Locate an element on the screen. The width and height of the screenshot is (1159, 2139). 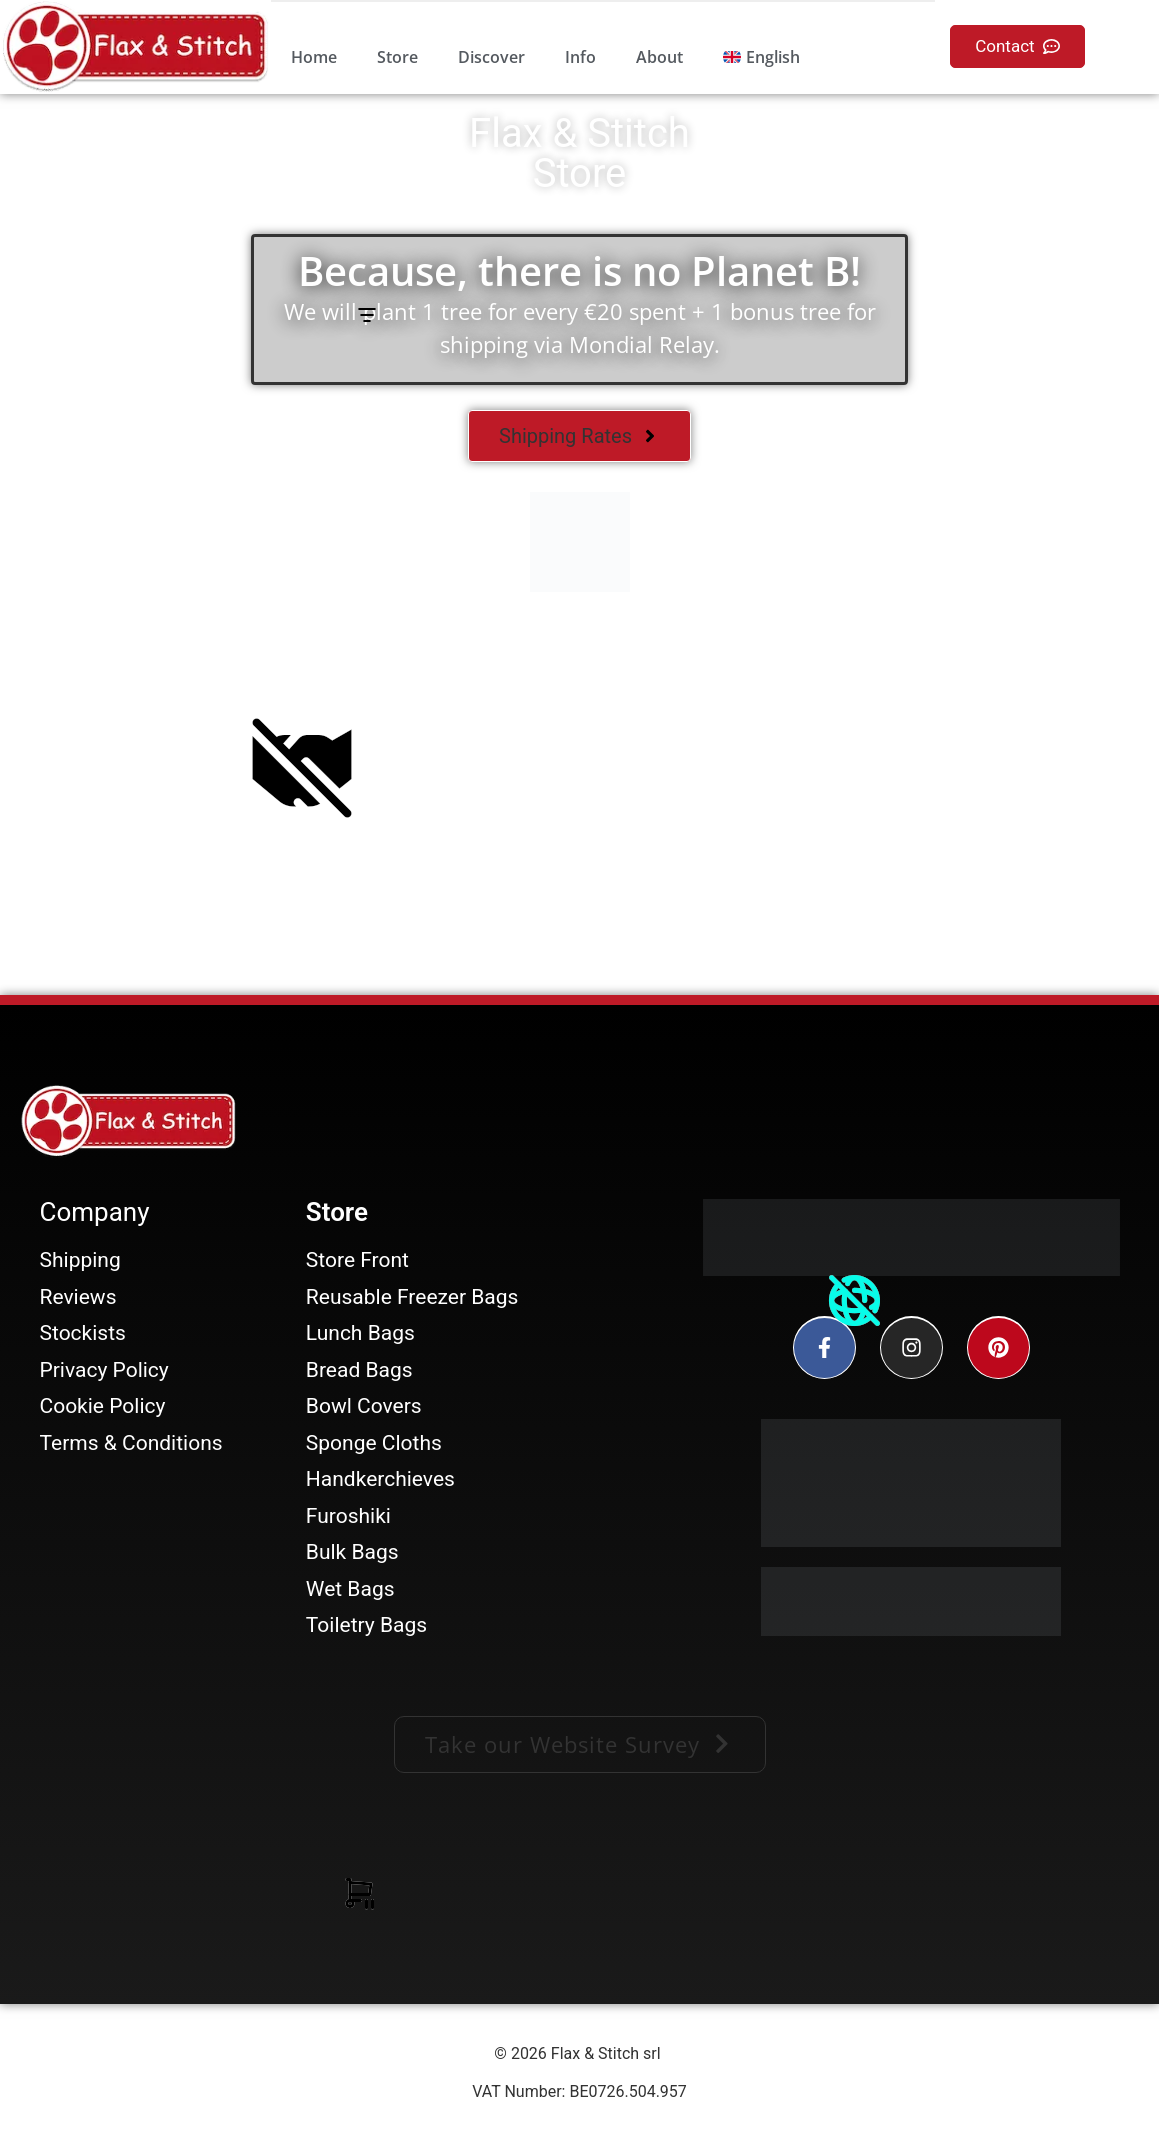
indicates a canceled or declined agreement is located at coordinates (302, 768).